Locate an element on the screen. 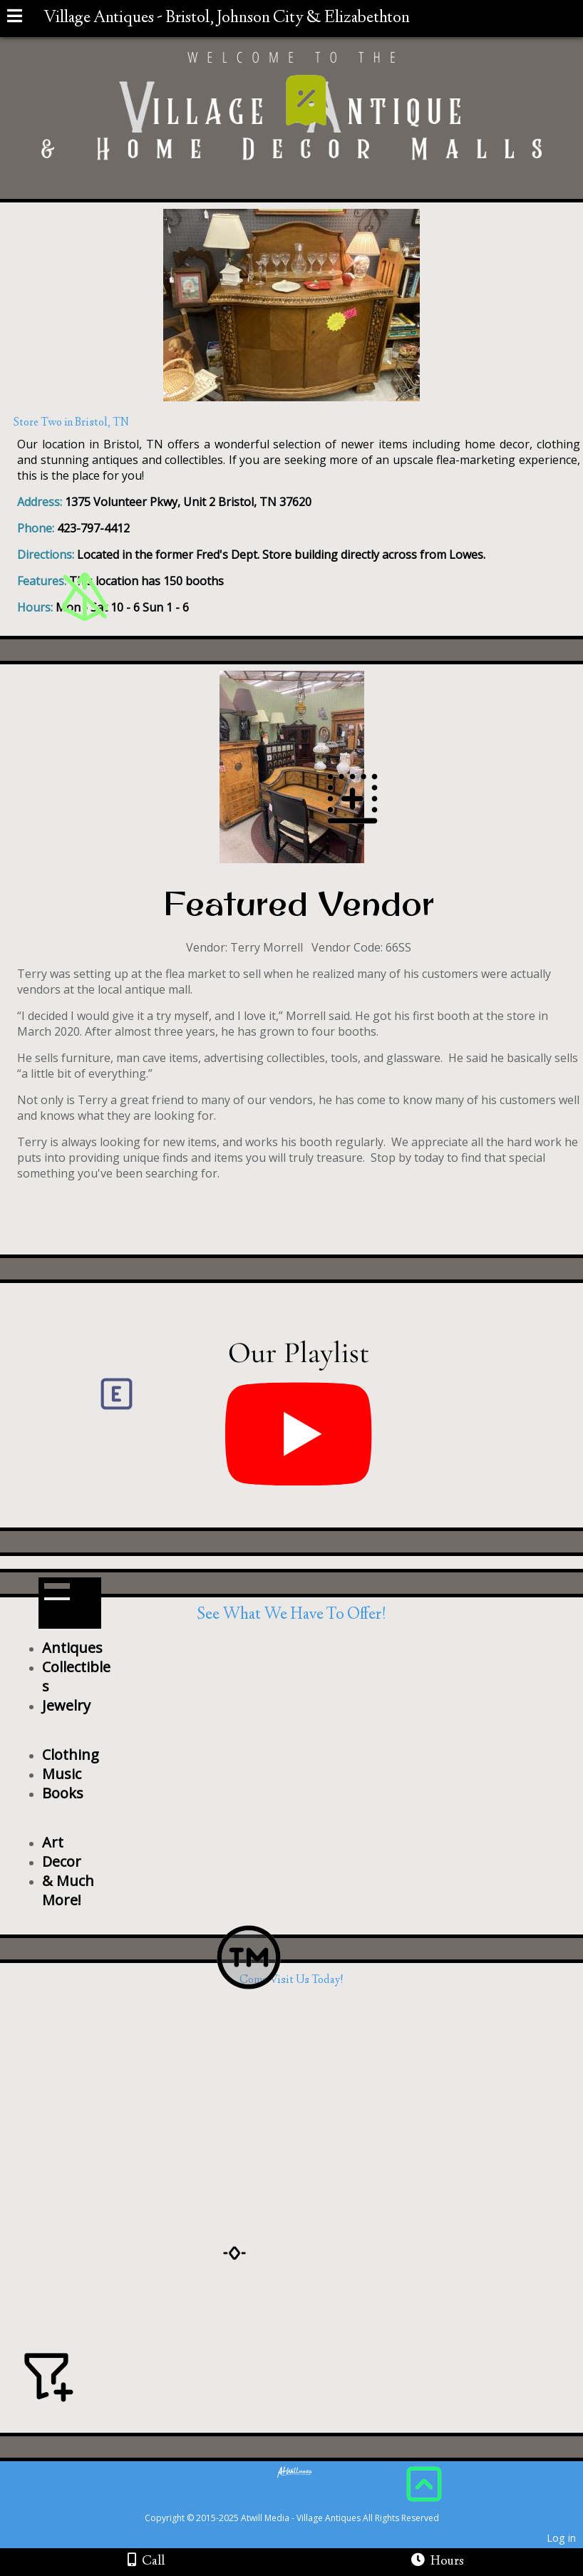  view featured playlist is located at coordinates (70, 1603).